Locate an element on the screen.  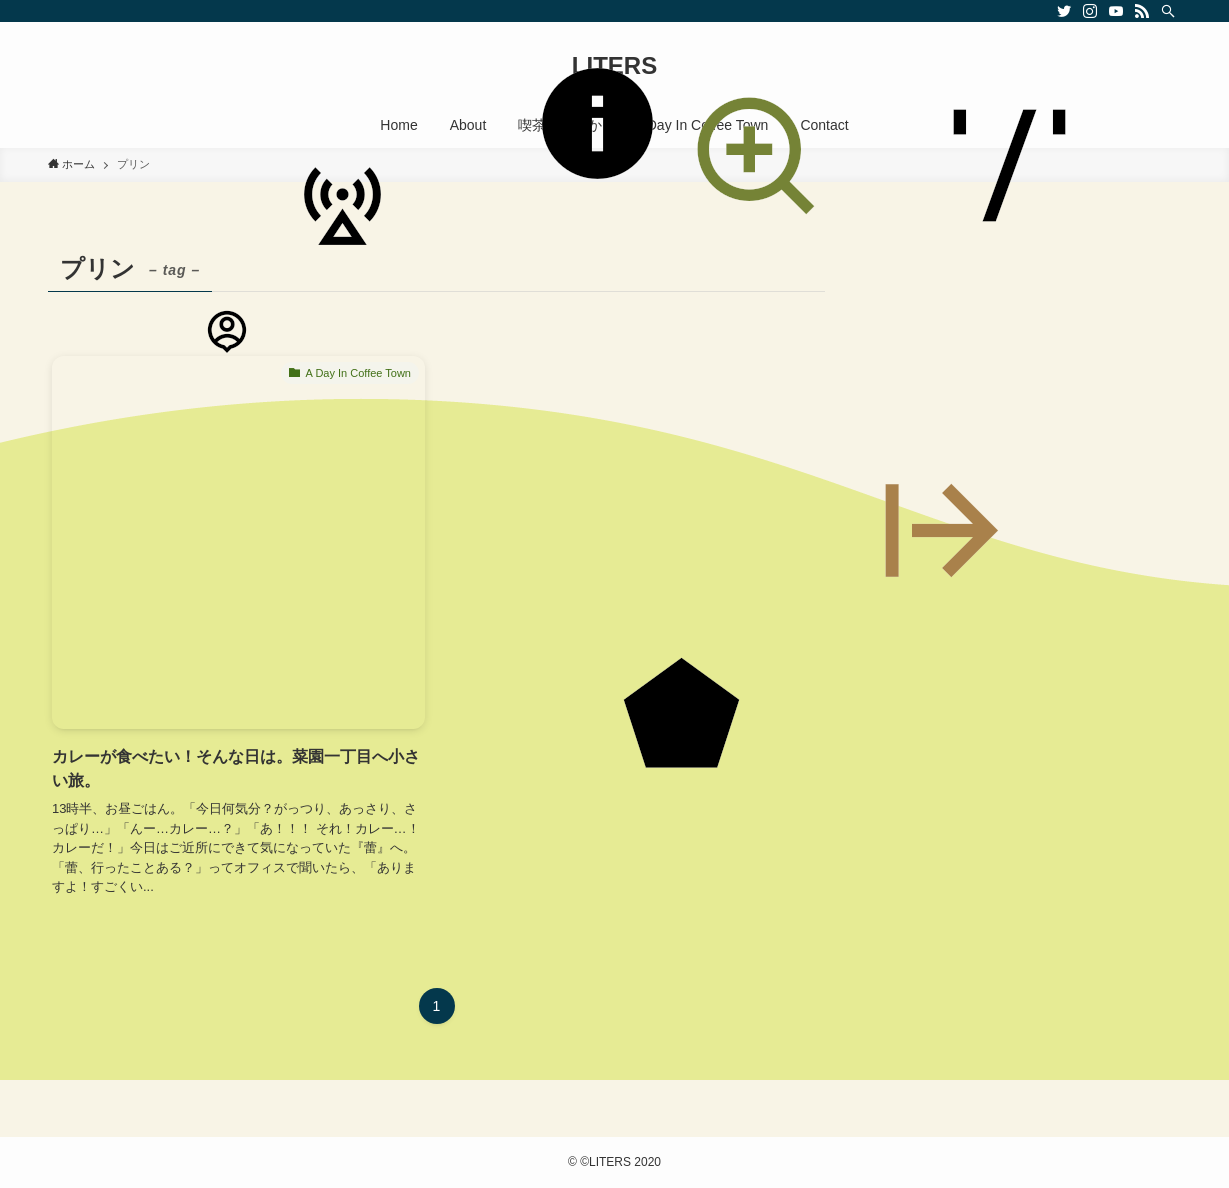
access wireless network or base station settings is located at coordinates (342, 204).